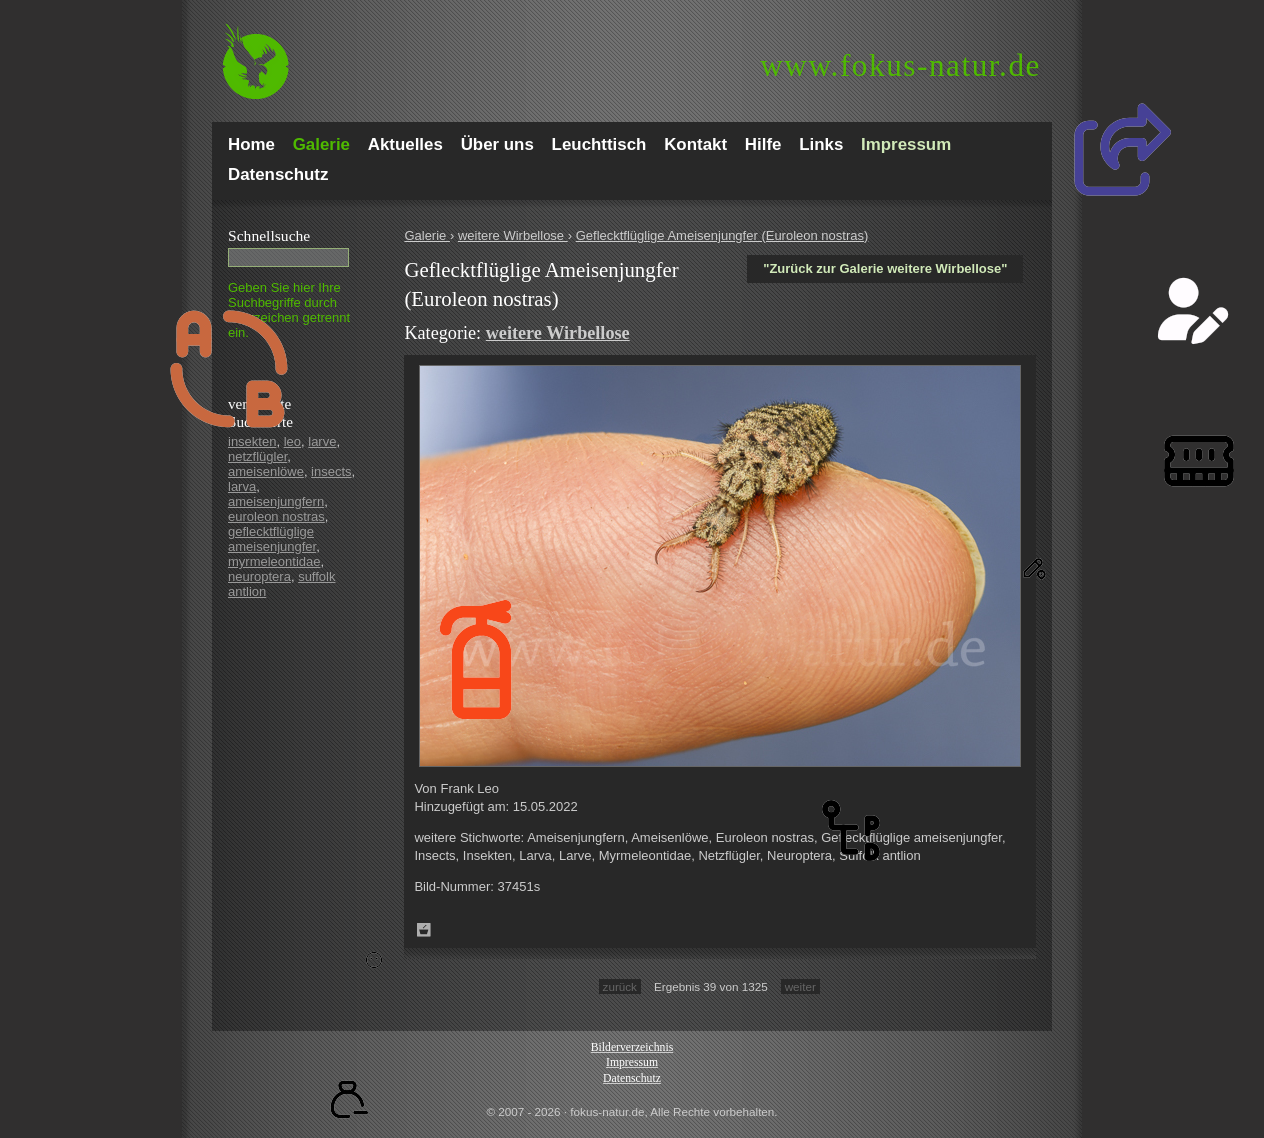 This screenshot has height=1138, width=1264. I want to click on access fire safety information, so click(481, 659).